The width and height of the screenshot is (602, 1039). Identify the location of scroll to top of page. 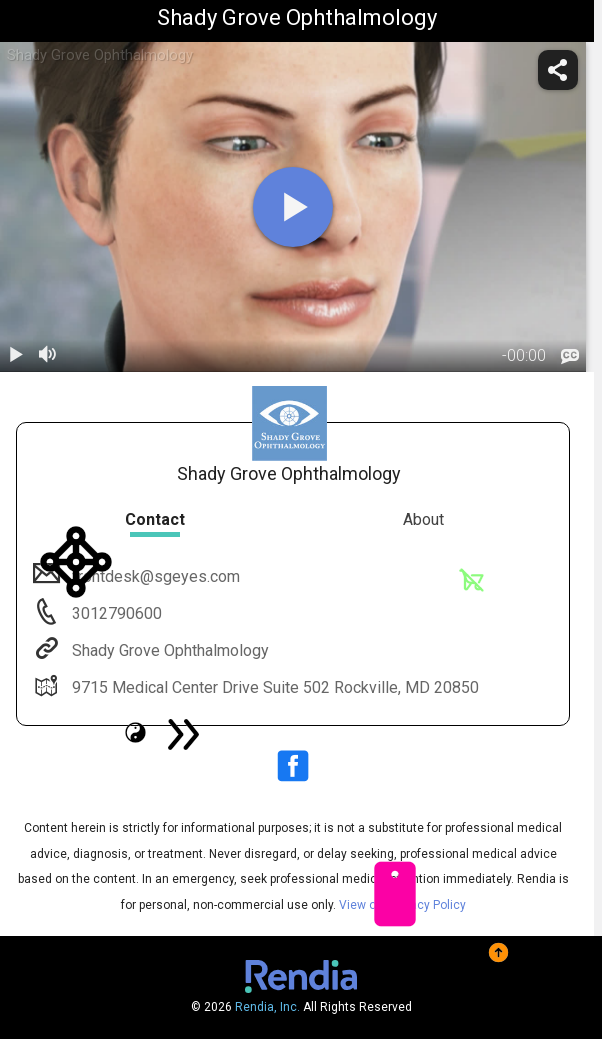
(498, 952).